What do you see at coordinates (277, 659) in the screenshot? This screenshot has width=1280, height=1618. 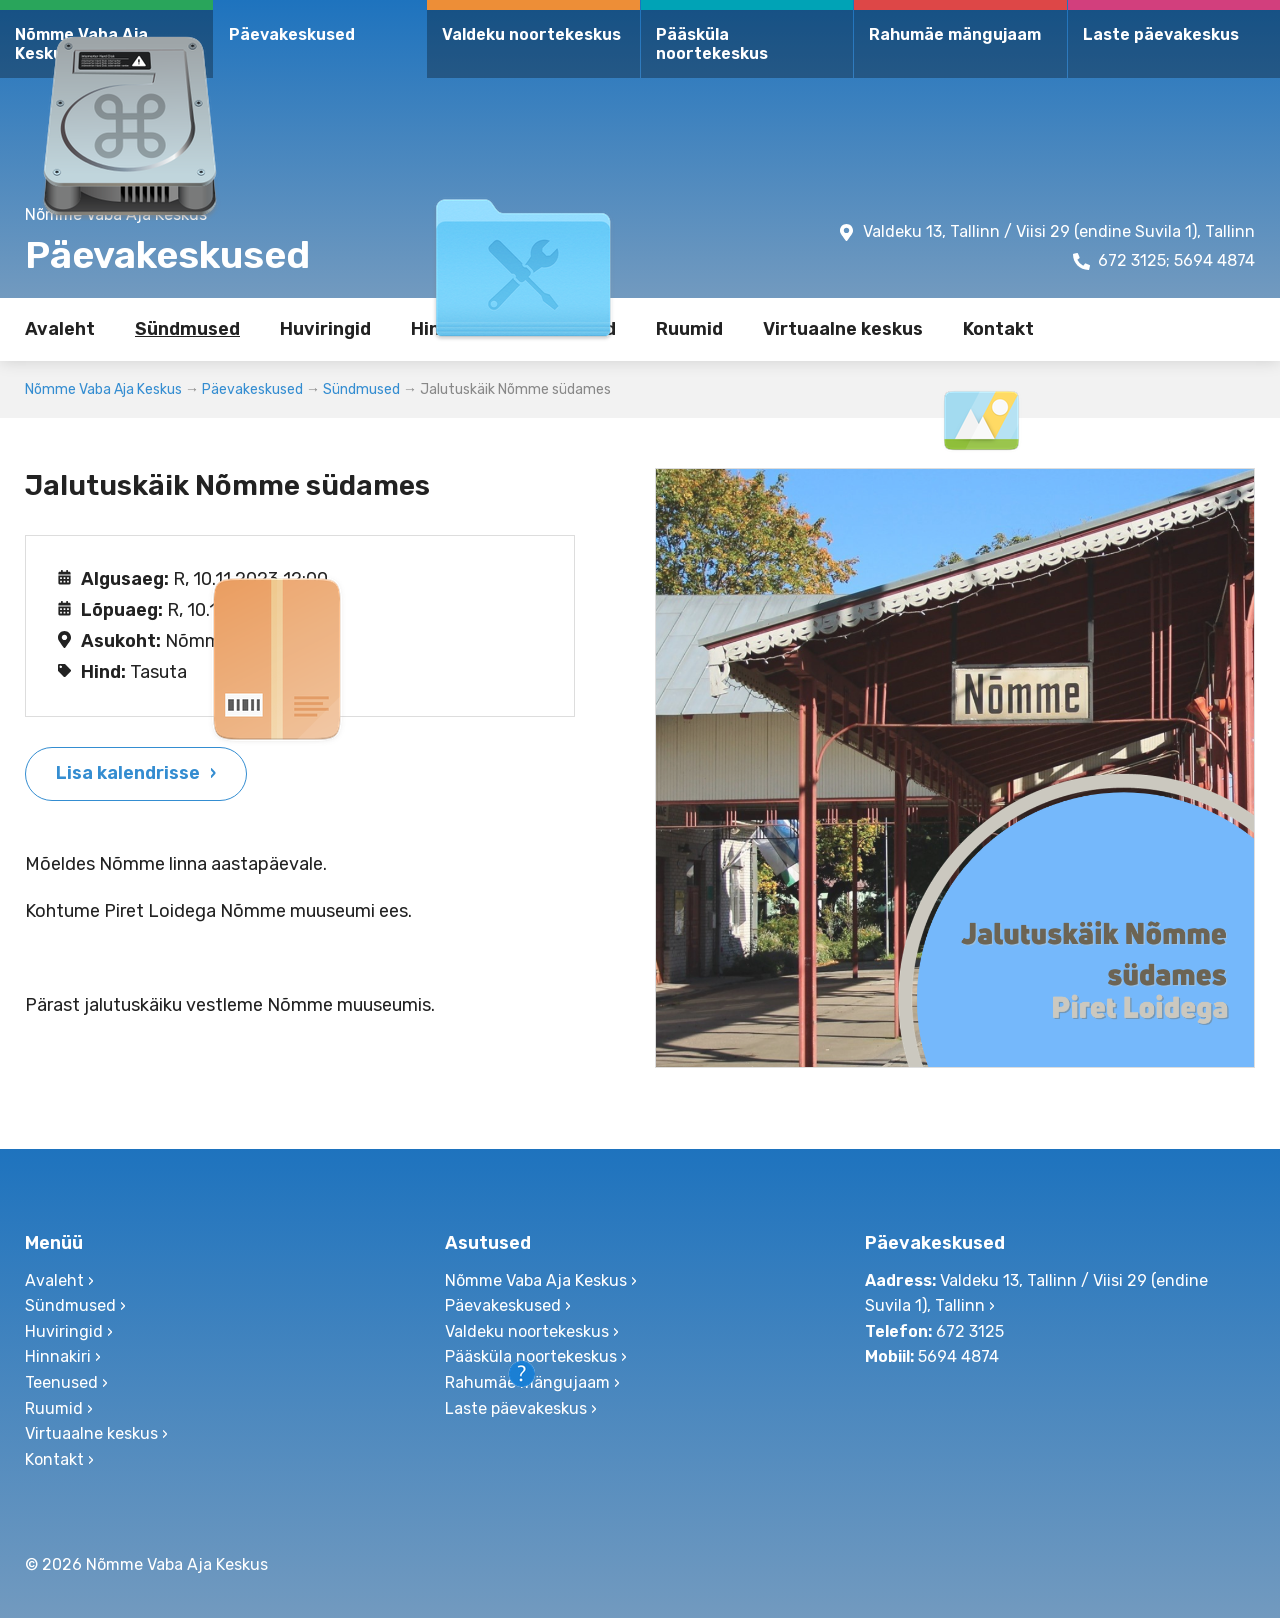 I see `open a package or archive file` at bounding box center [277, 659].